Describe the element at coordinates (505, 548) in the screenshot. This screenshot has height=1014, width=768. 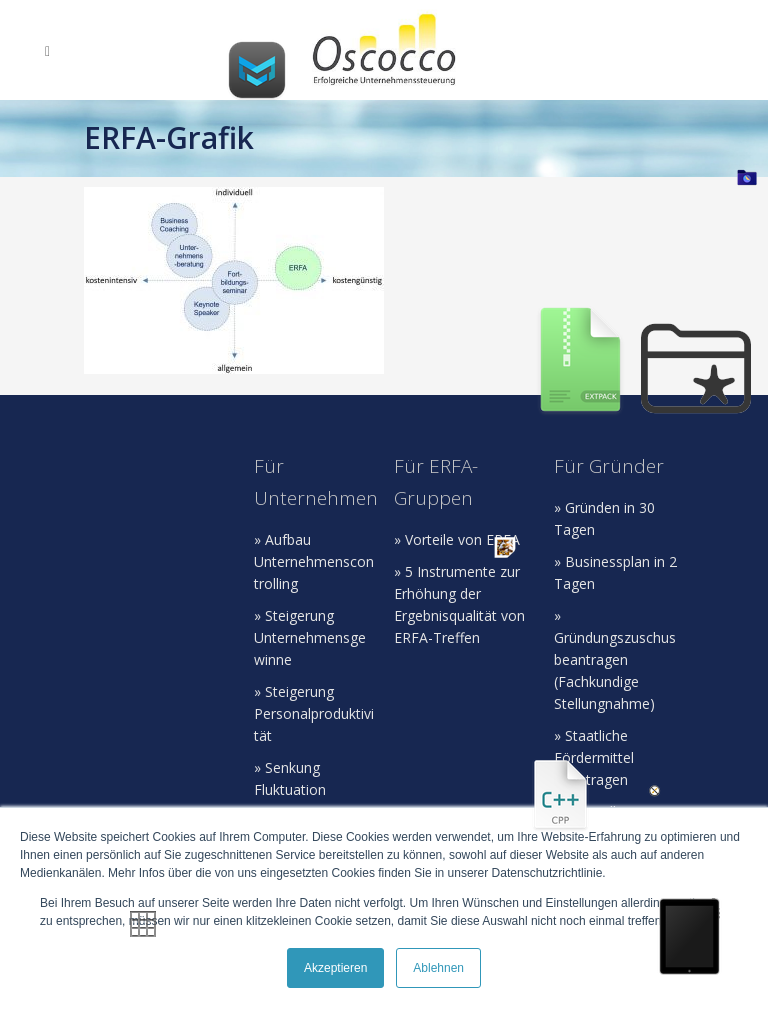
I see `a picture clipping or image snippet` at that location.